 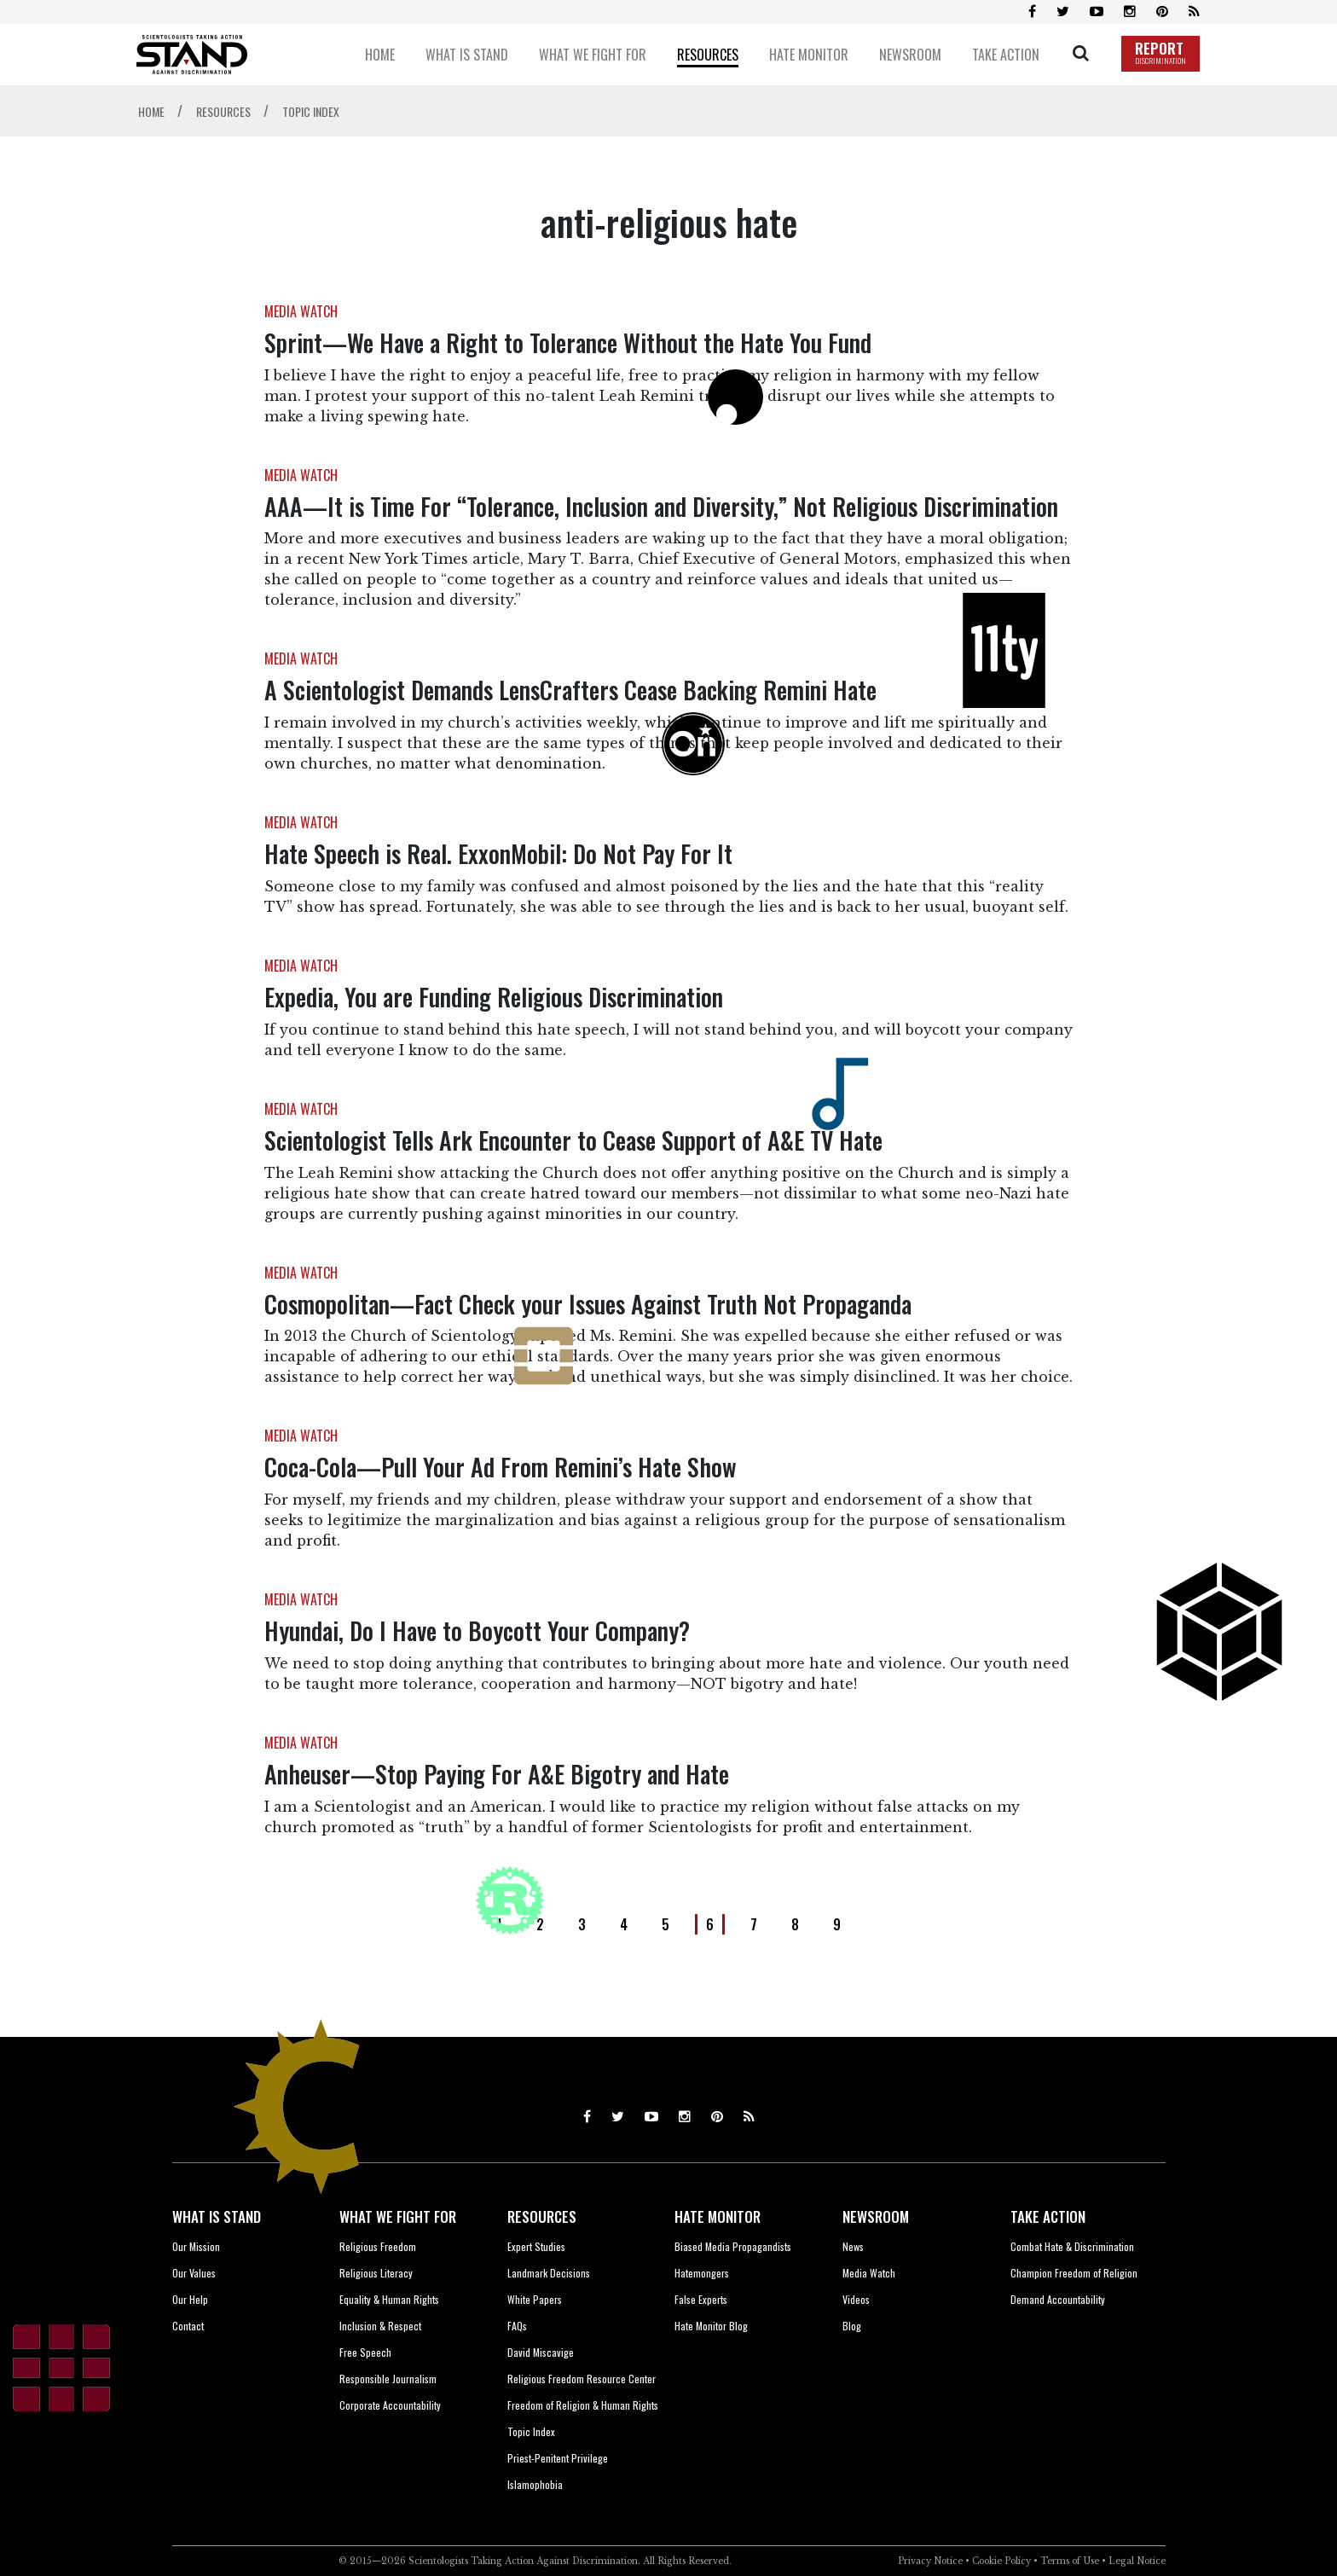 What do you see at coordinates (836, 1094) in the screenshot?
I see `access music library or audio files` at bounding box center [836, 1094].